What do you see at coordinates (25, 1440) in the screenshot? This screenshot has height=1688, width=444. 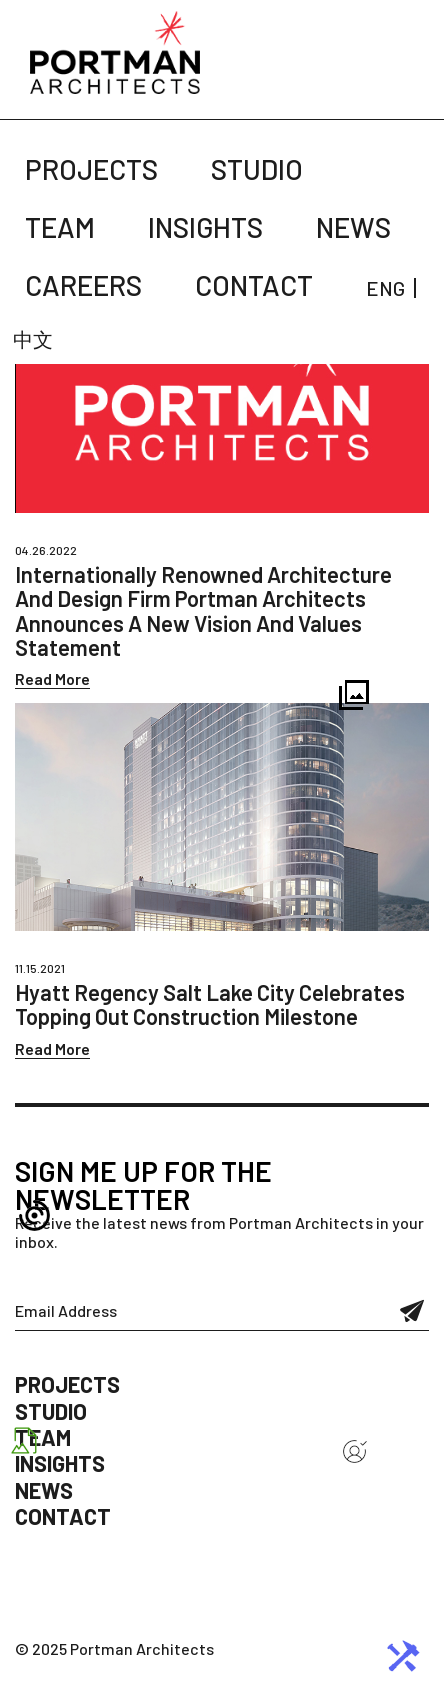 I see `view image file` at bounding box center [25, 1440].